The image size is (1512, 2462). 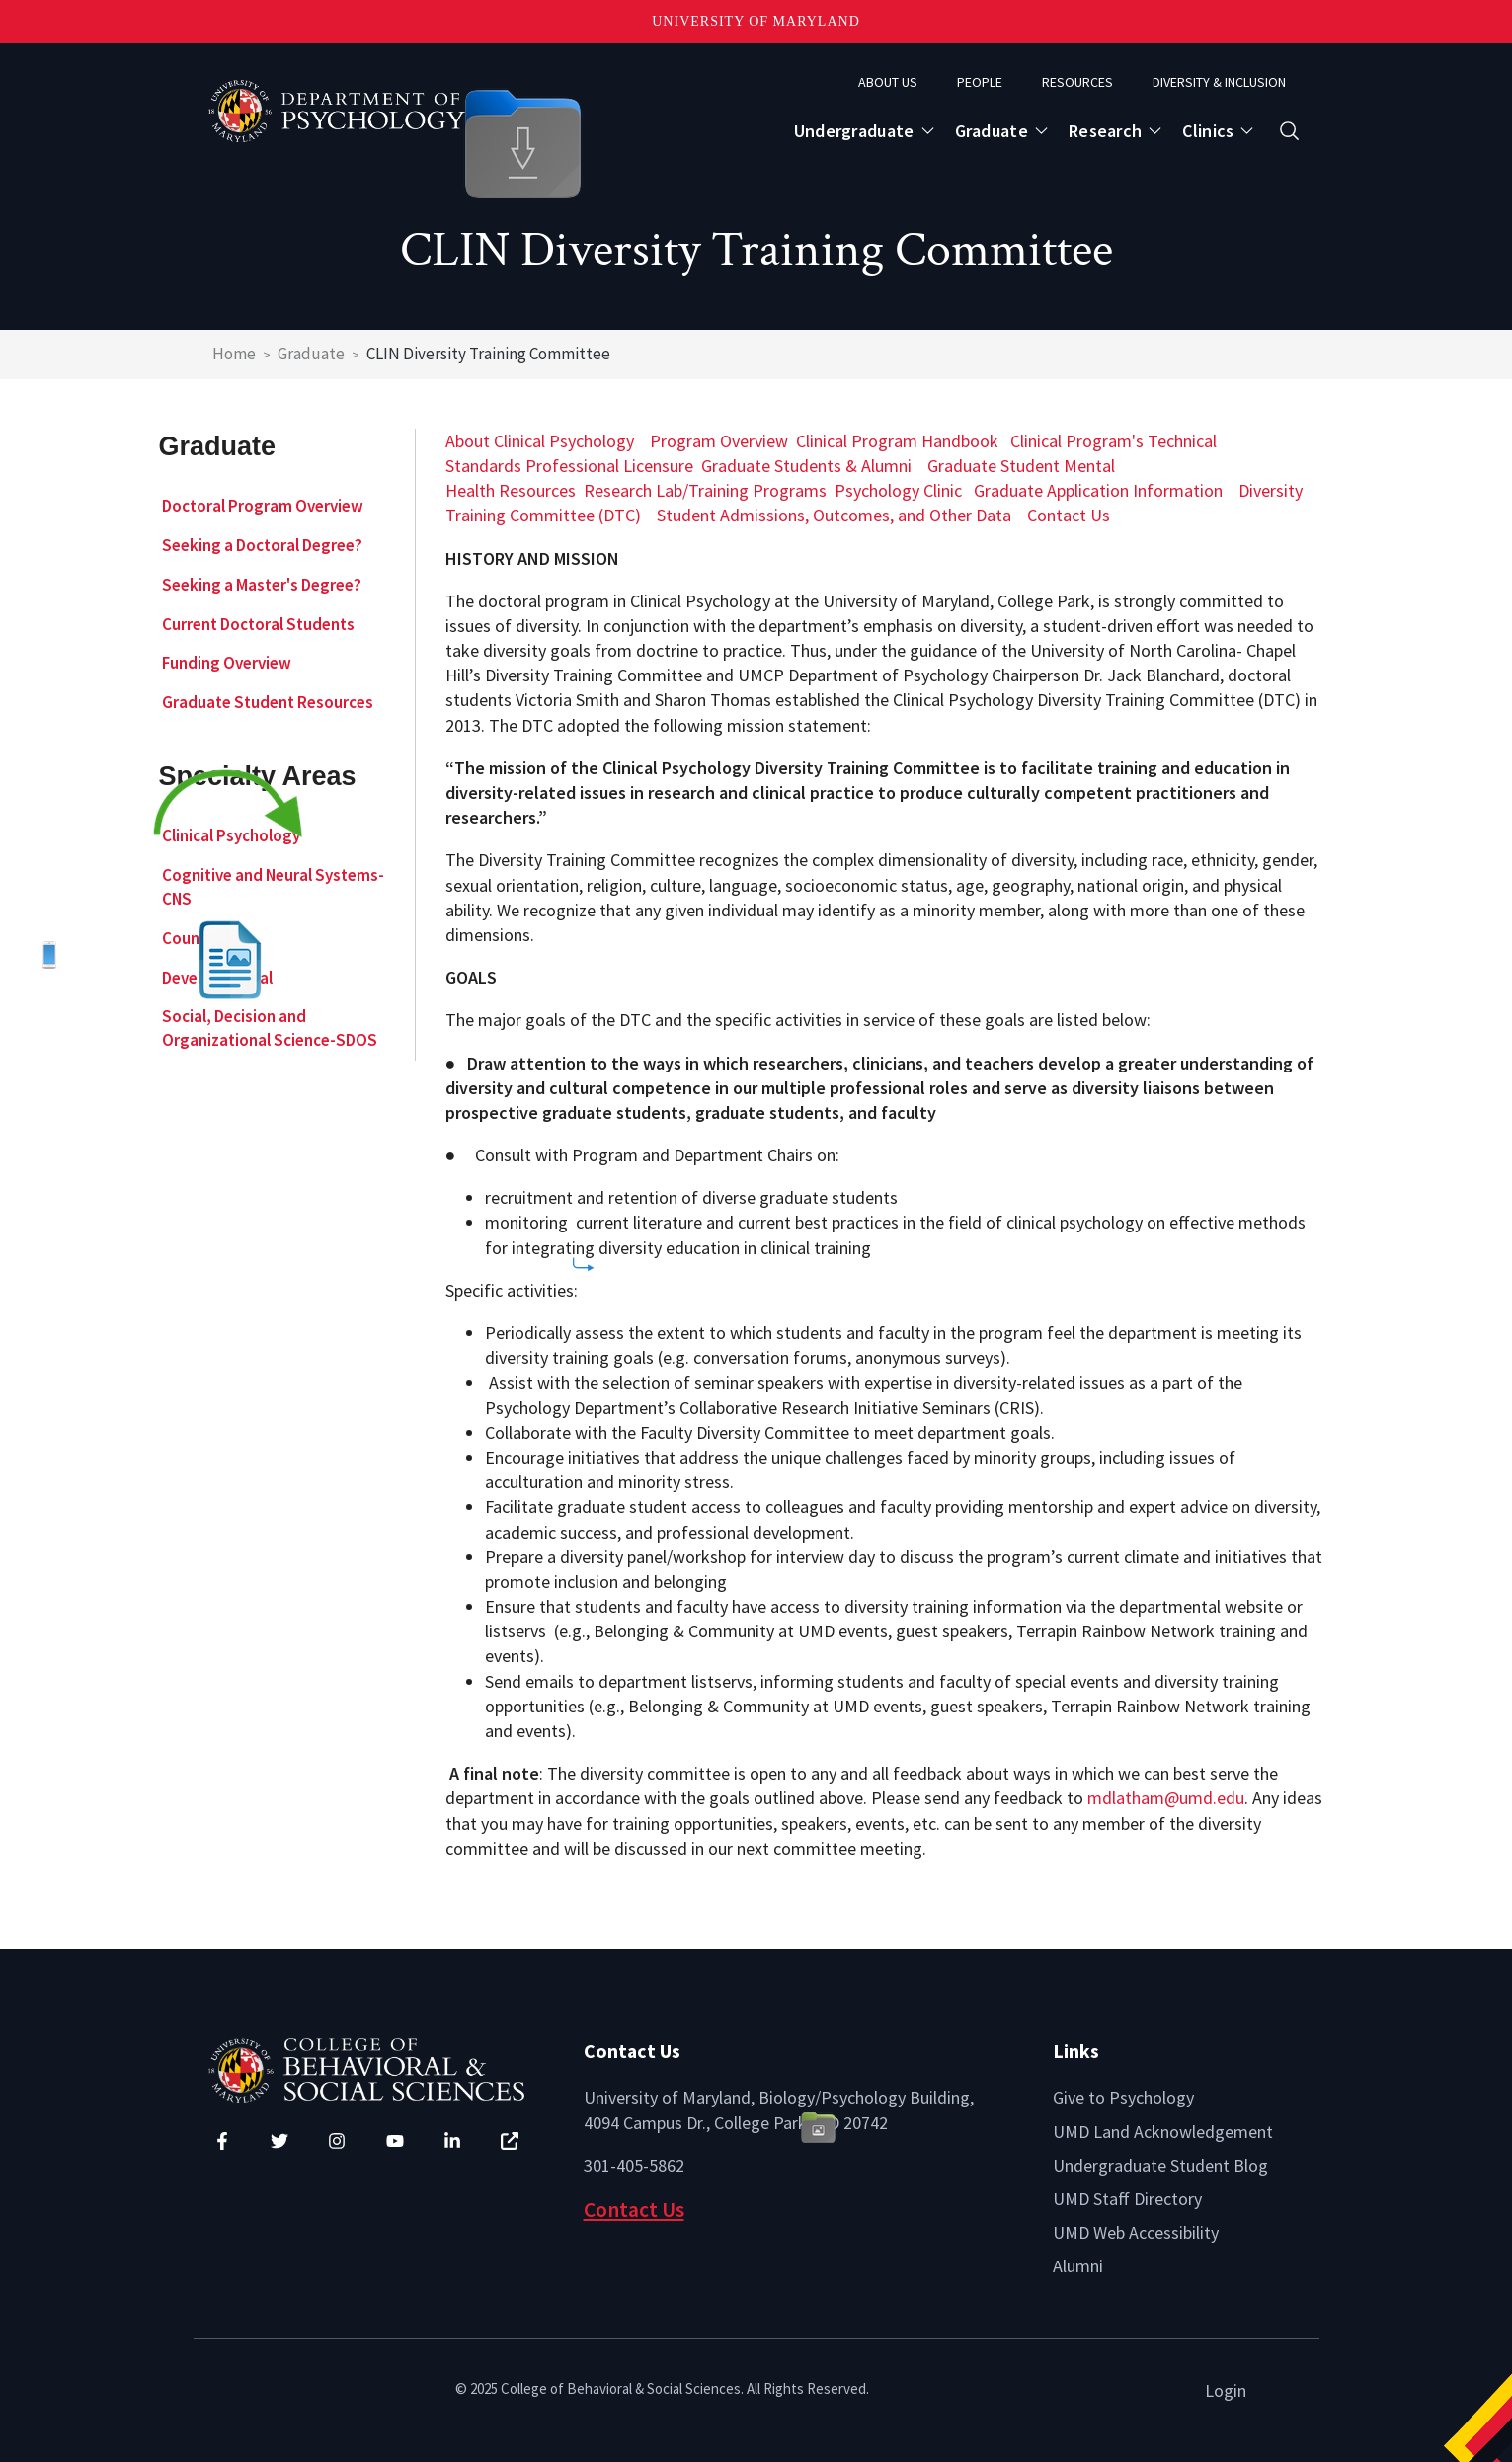 What do you see at coordinates (818, 2127) in the screenshot?
I see `open pictures folder` at bounding box center [818, 2127].